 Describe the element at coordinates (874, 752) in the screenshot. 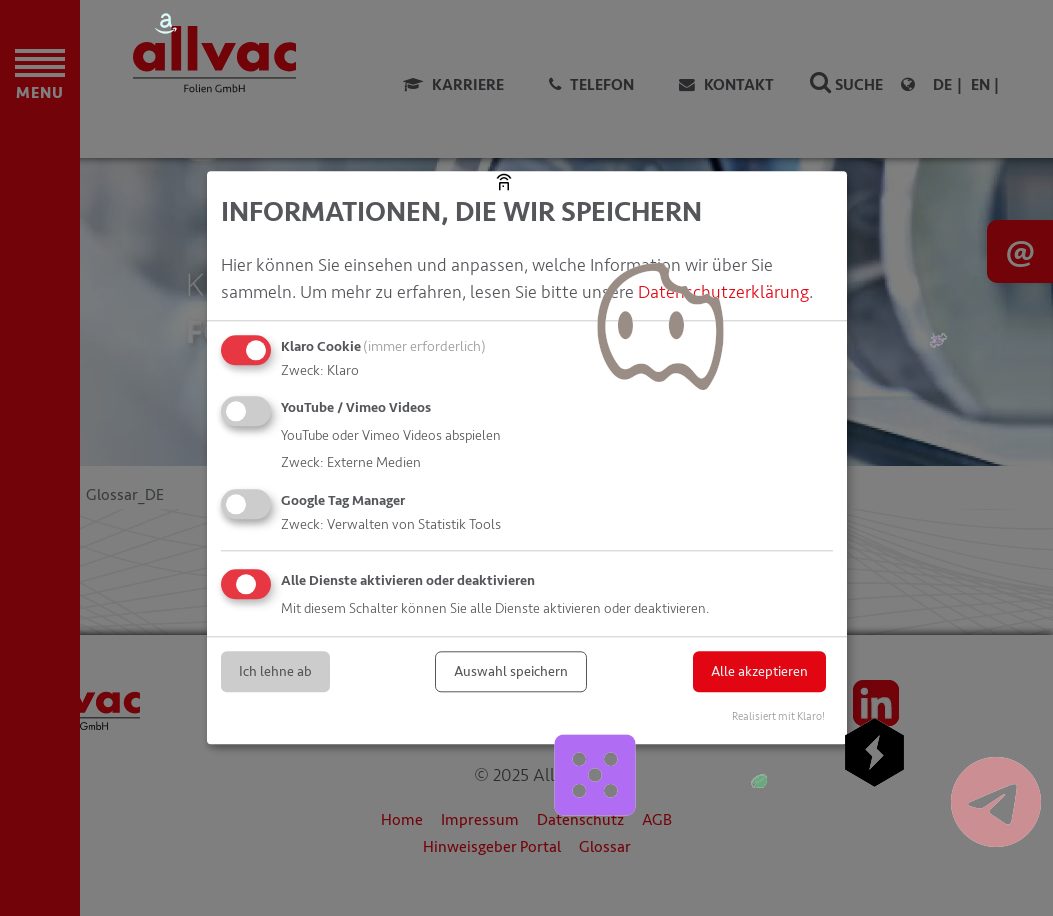

I see `lightning network logo` at that location.